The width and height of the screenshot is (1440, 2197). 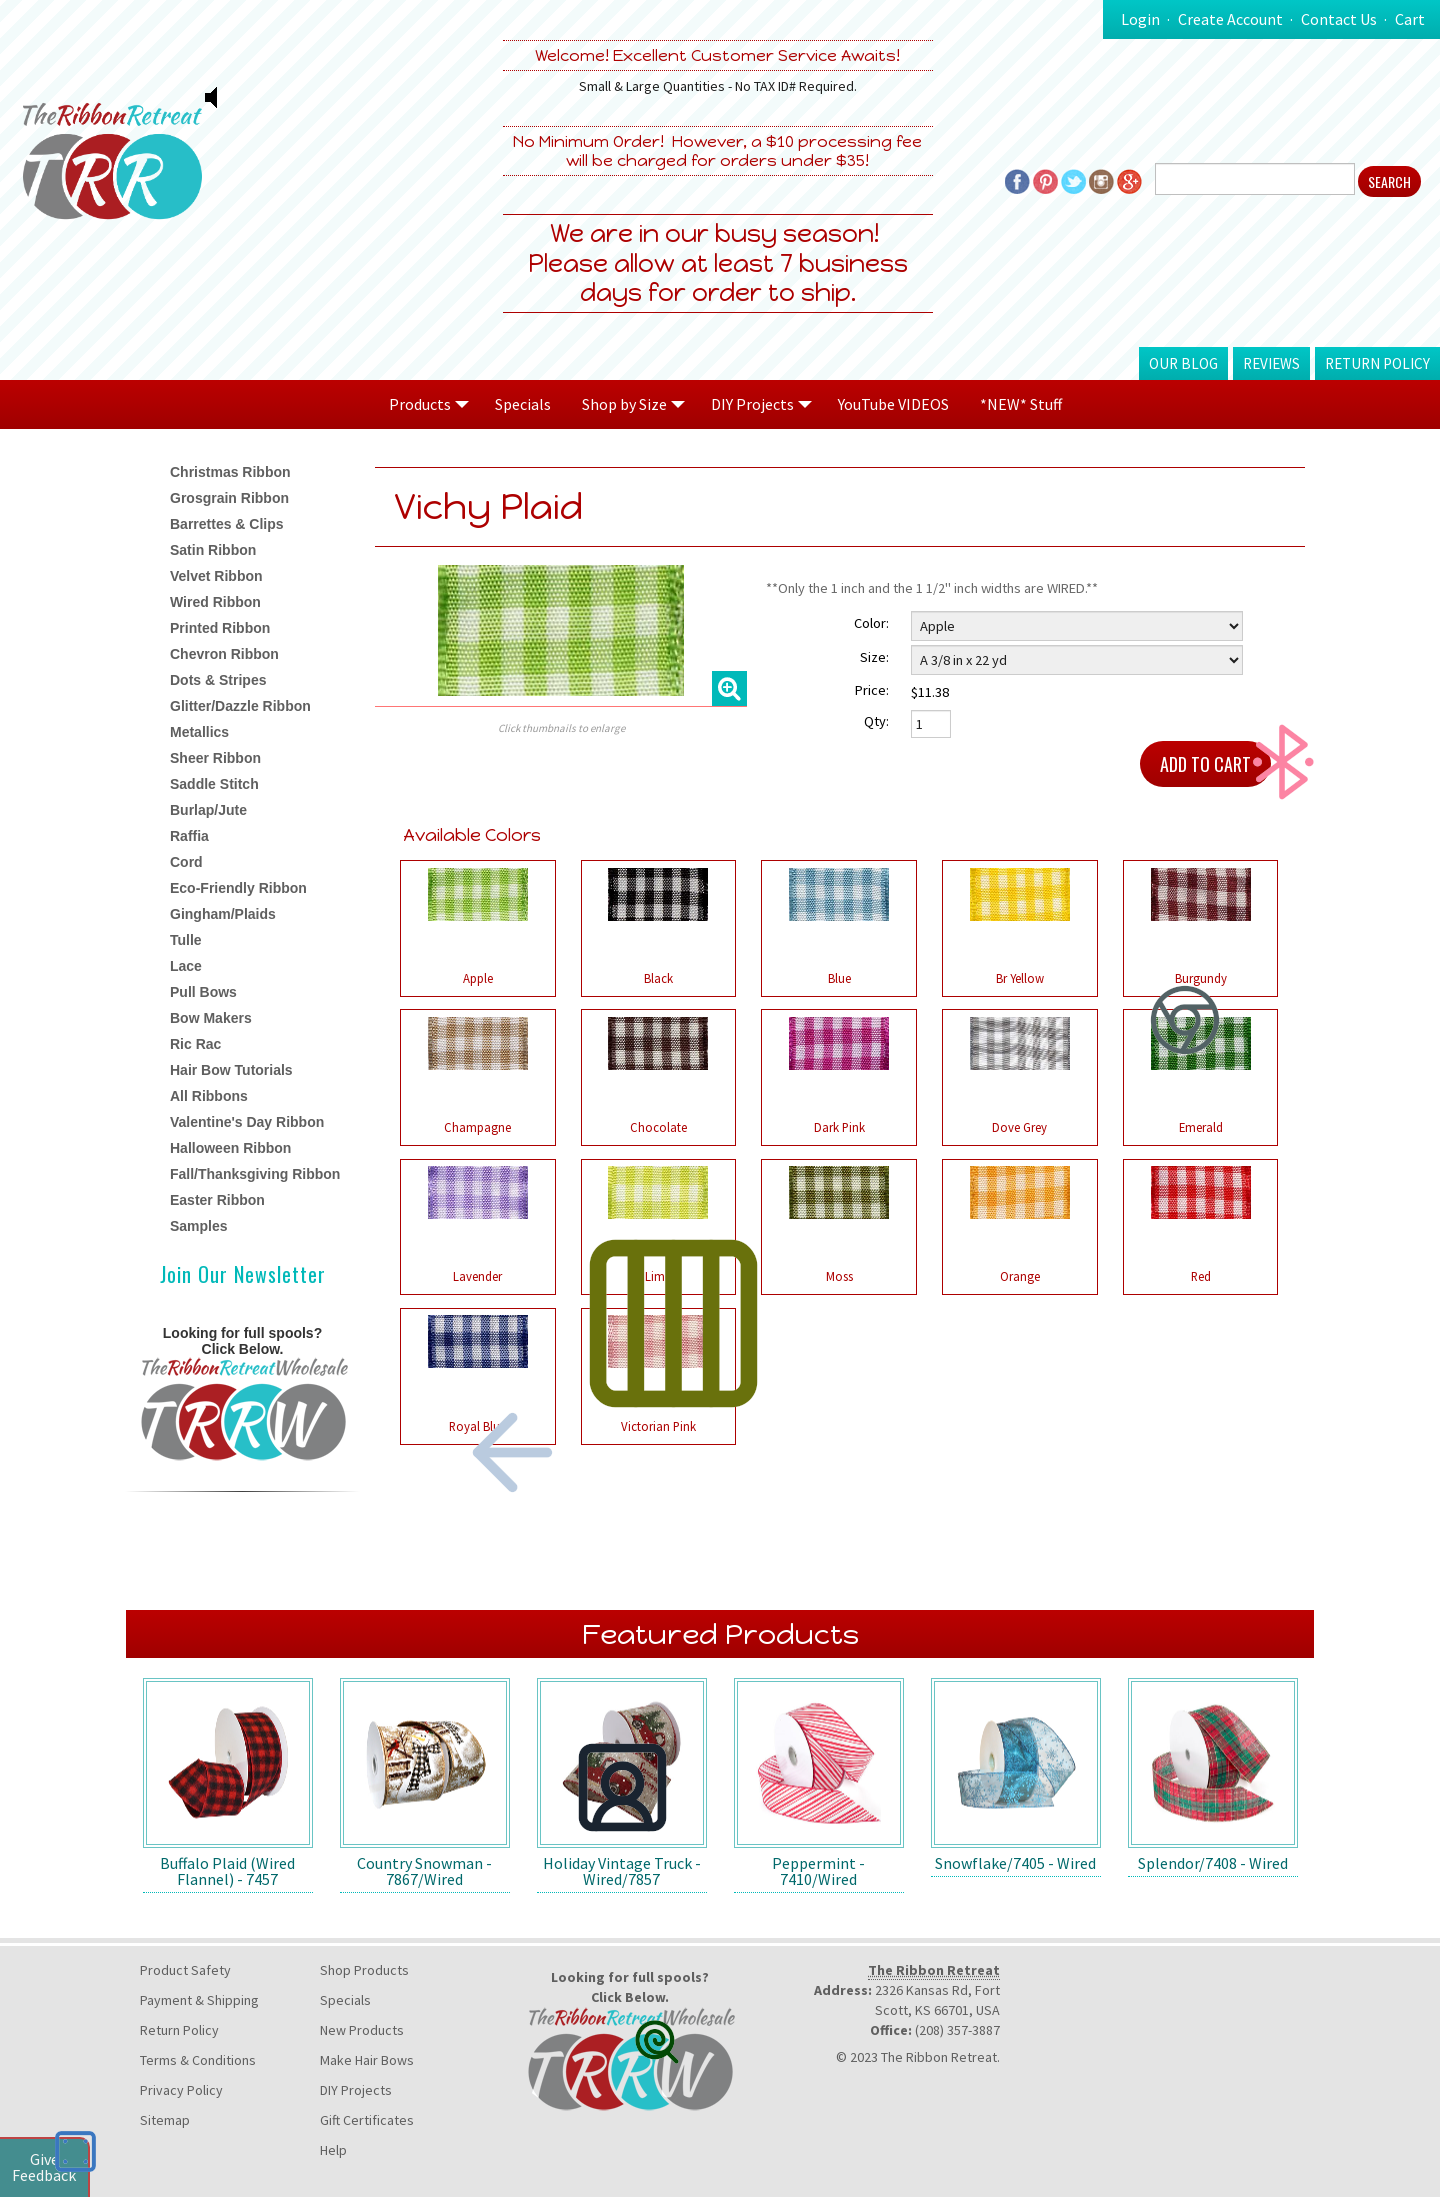 What do you see at coordinates (211, 97) in the screenshot?
I see `mute audio or turn off sound` at bounding box center [211, 97].